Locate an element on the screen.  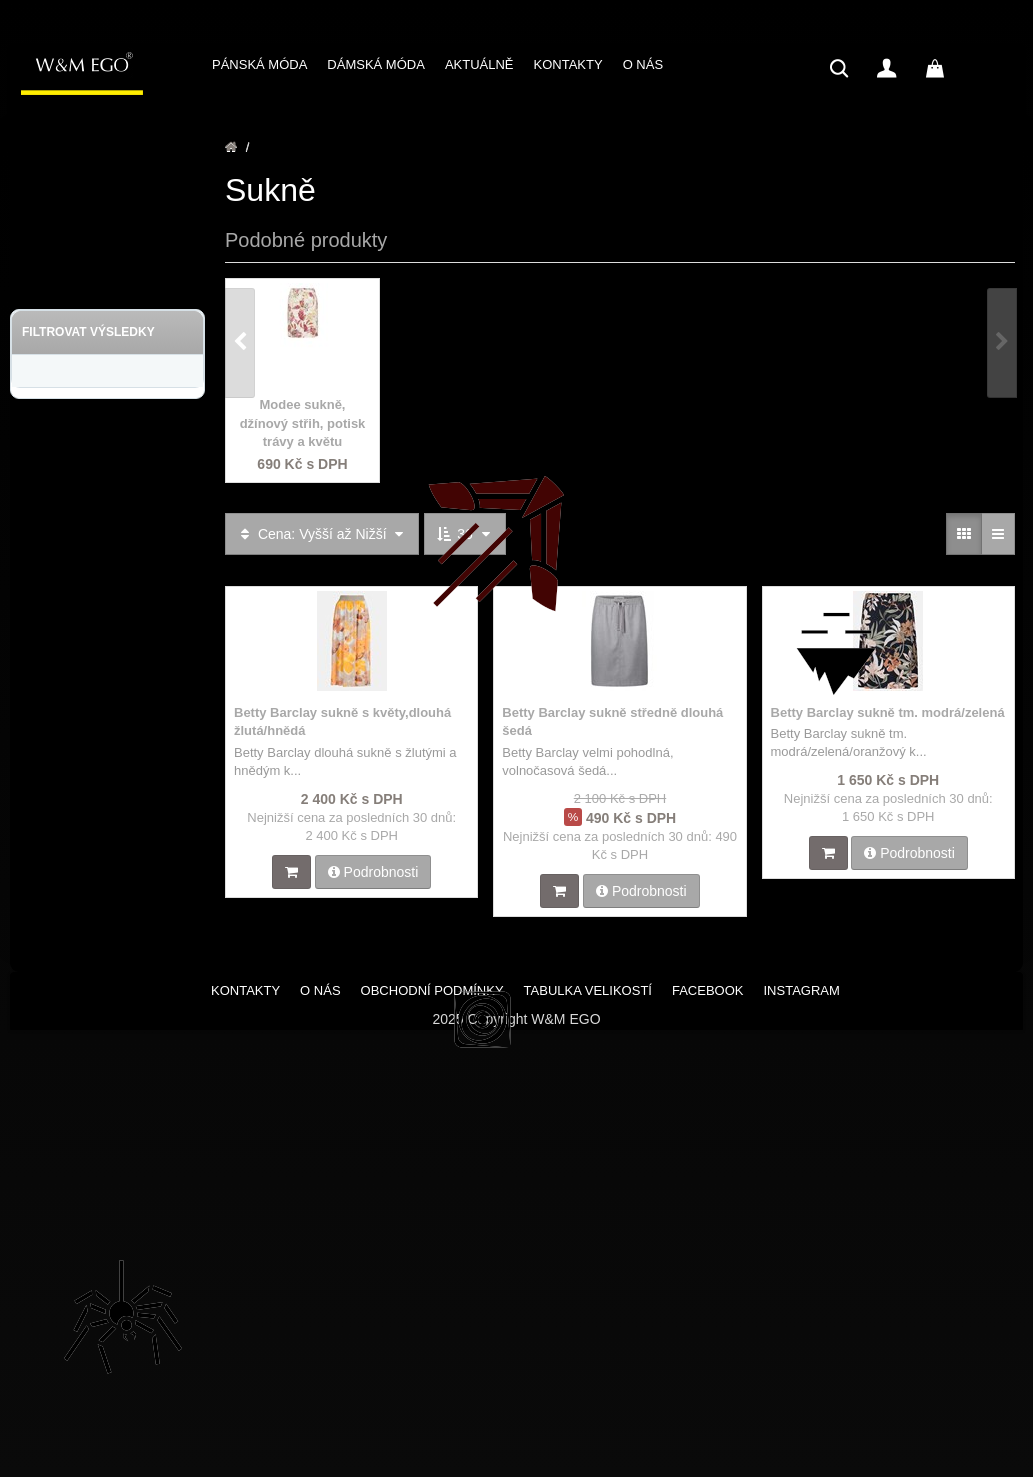
access platformer game level is located at coordinates (836, 651).